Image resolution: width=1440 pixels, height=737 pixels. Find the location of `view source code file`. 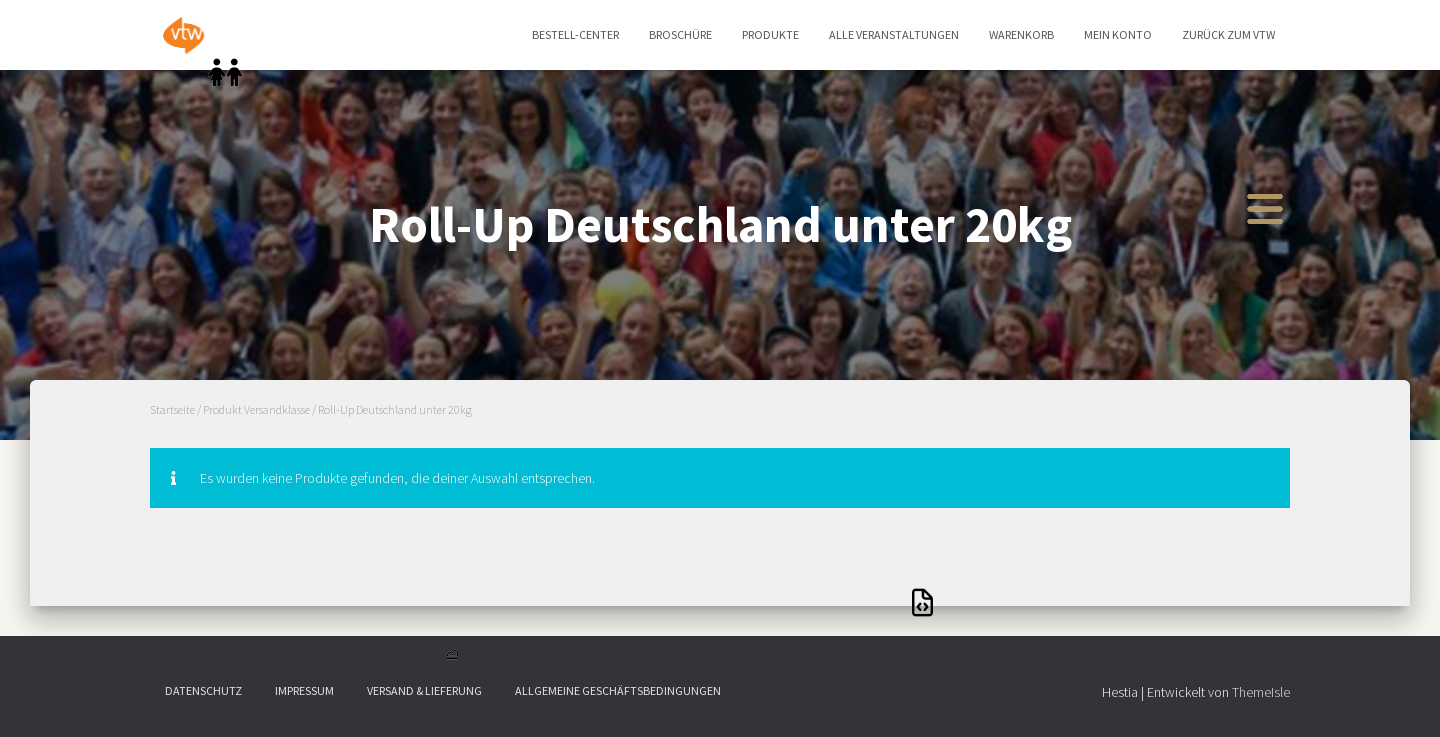

view source code file is located at coordinates (922, 602).